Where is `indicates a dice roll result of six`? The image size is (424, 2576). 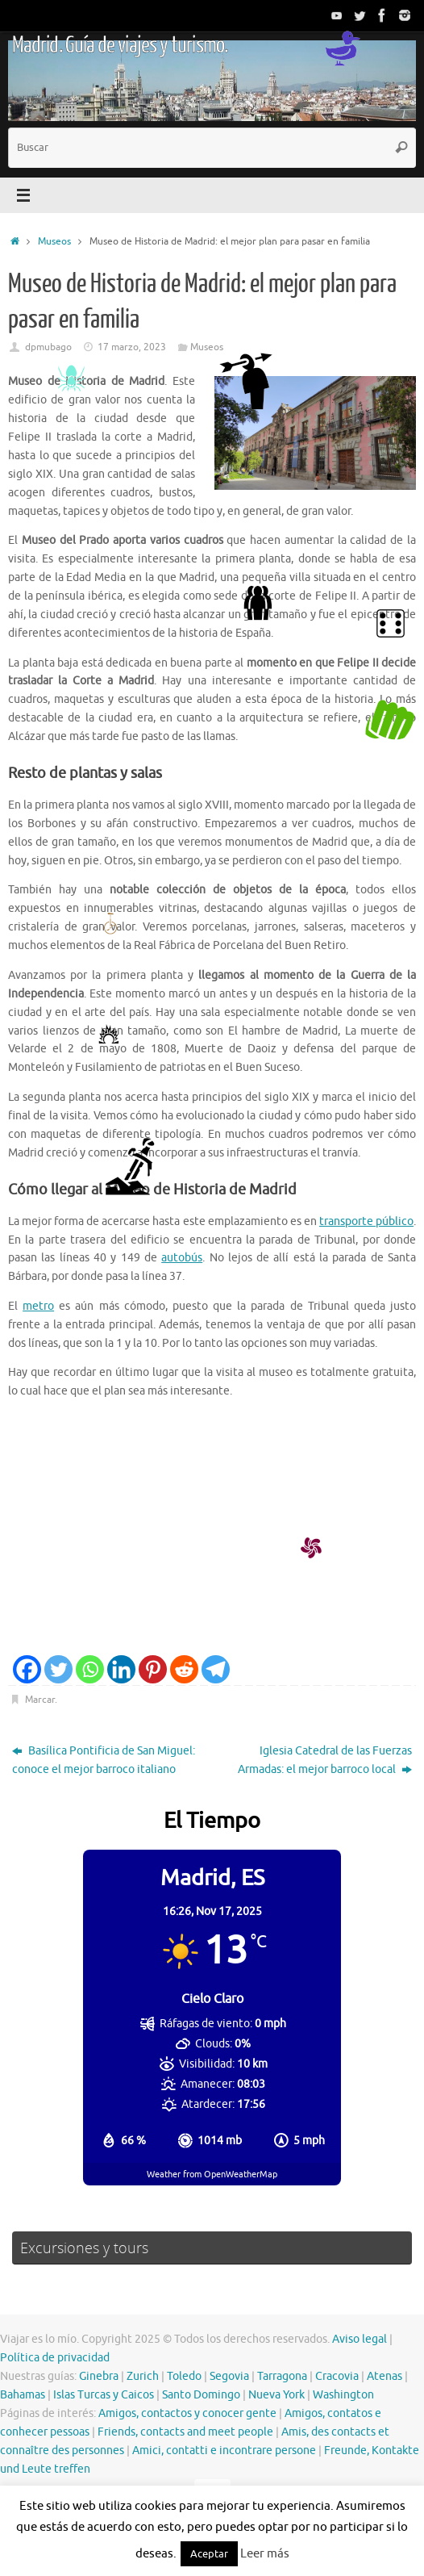
indicates a dice roll result of six is located at coordinates (390, 623).